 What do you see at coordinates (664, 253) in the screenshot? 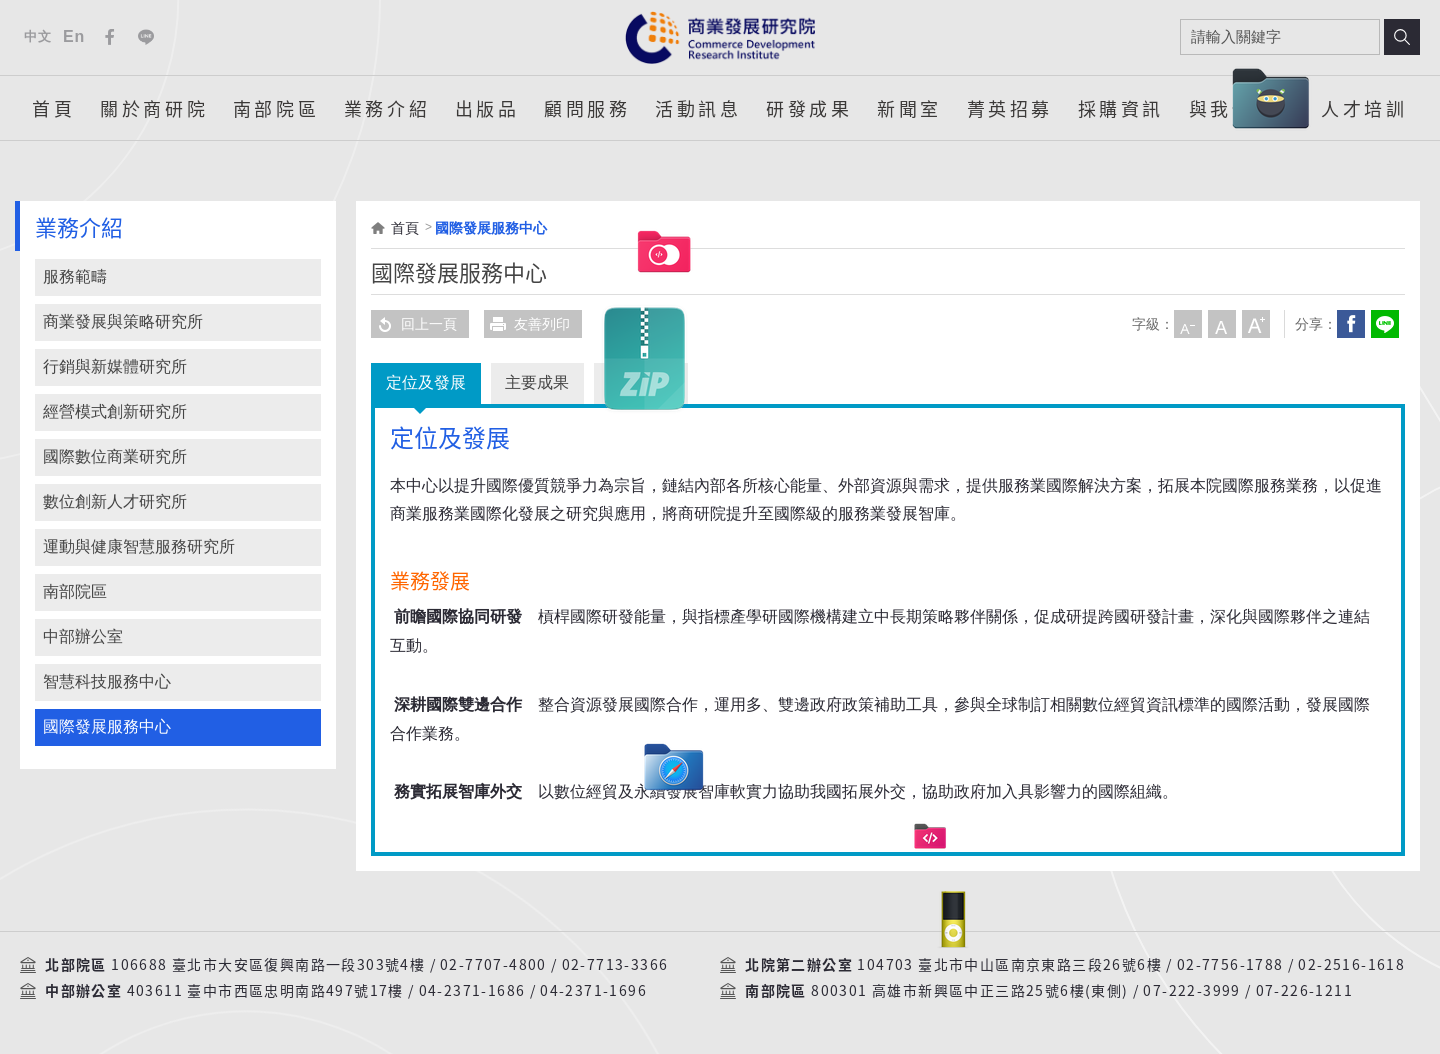
I see `open appwrite project folder` at bounding box center [664, 253].